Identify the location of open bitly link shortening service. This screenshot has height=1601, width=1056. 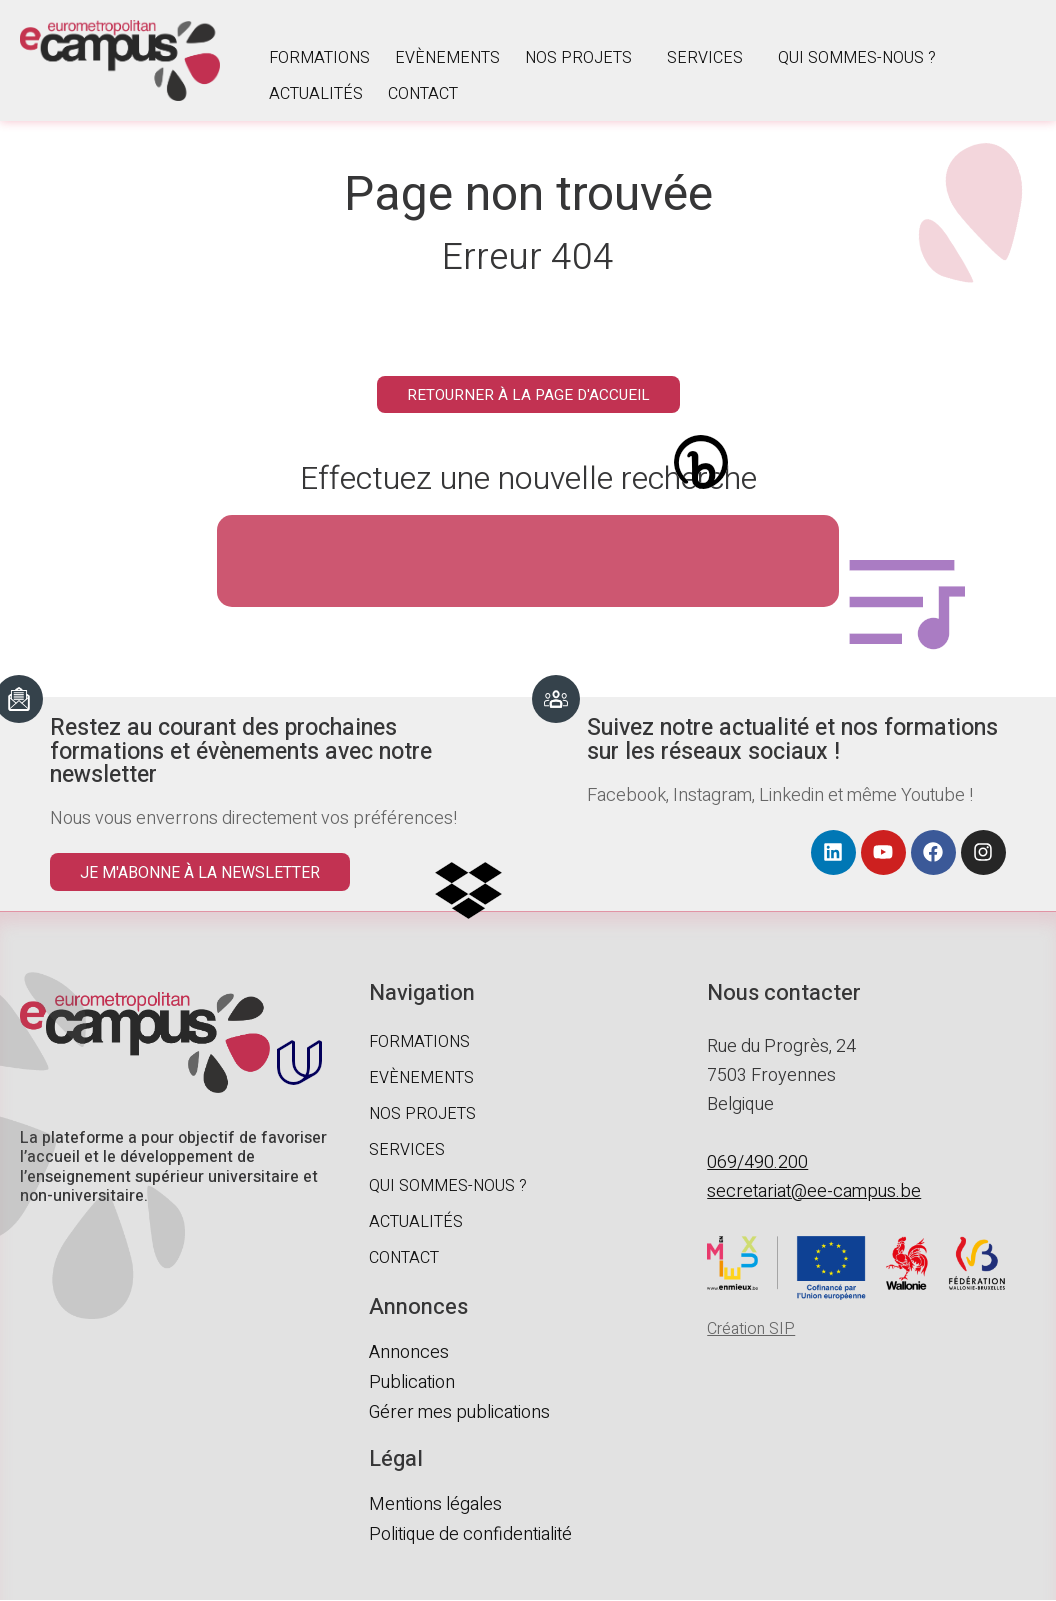
(701, 462).